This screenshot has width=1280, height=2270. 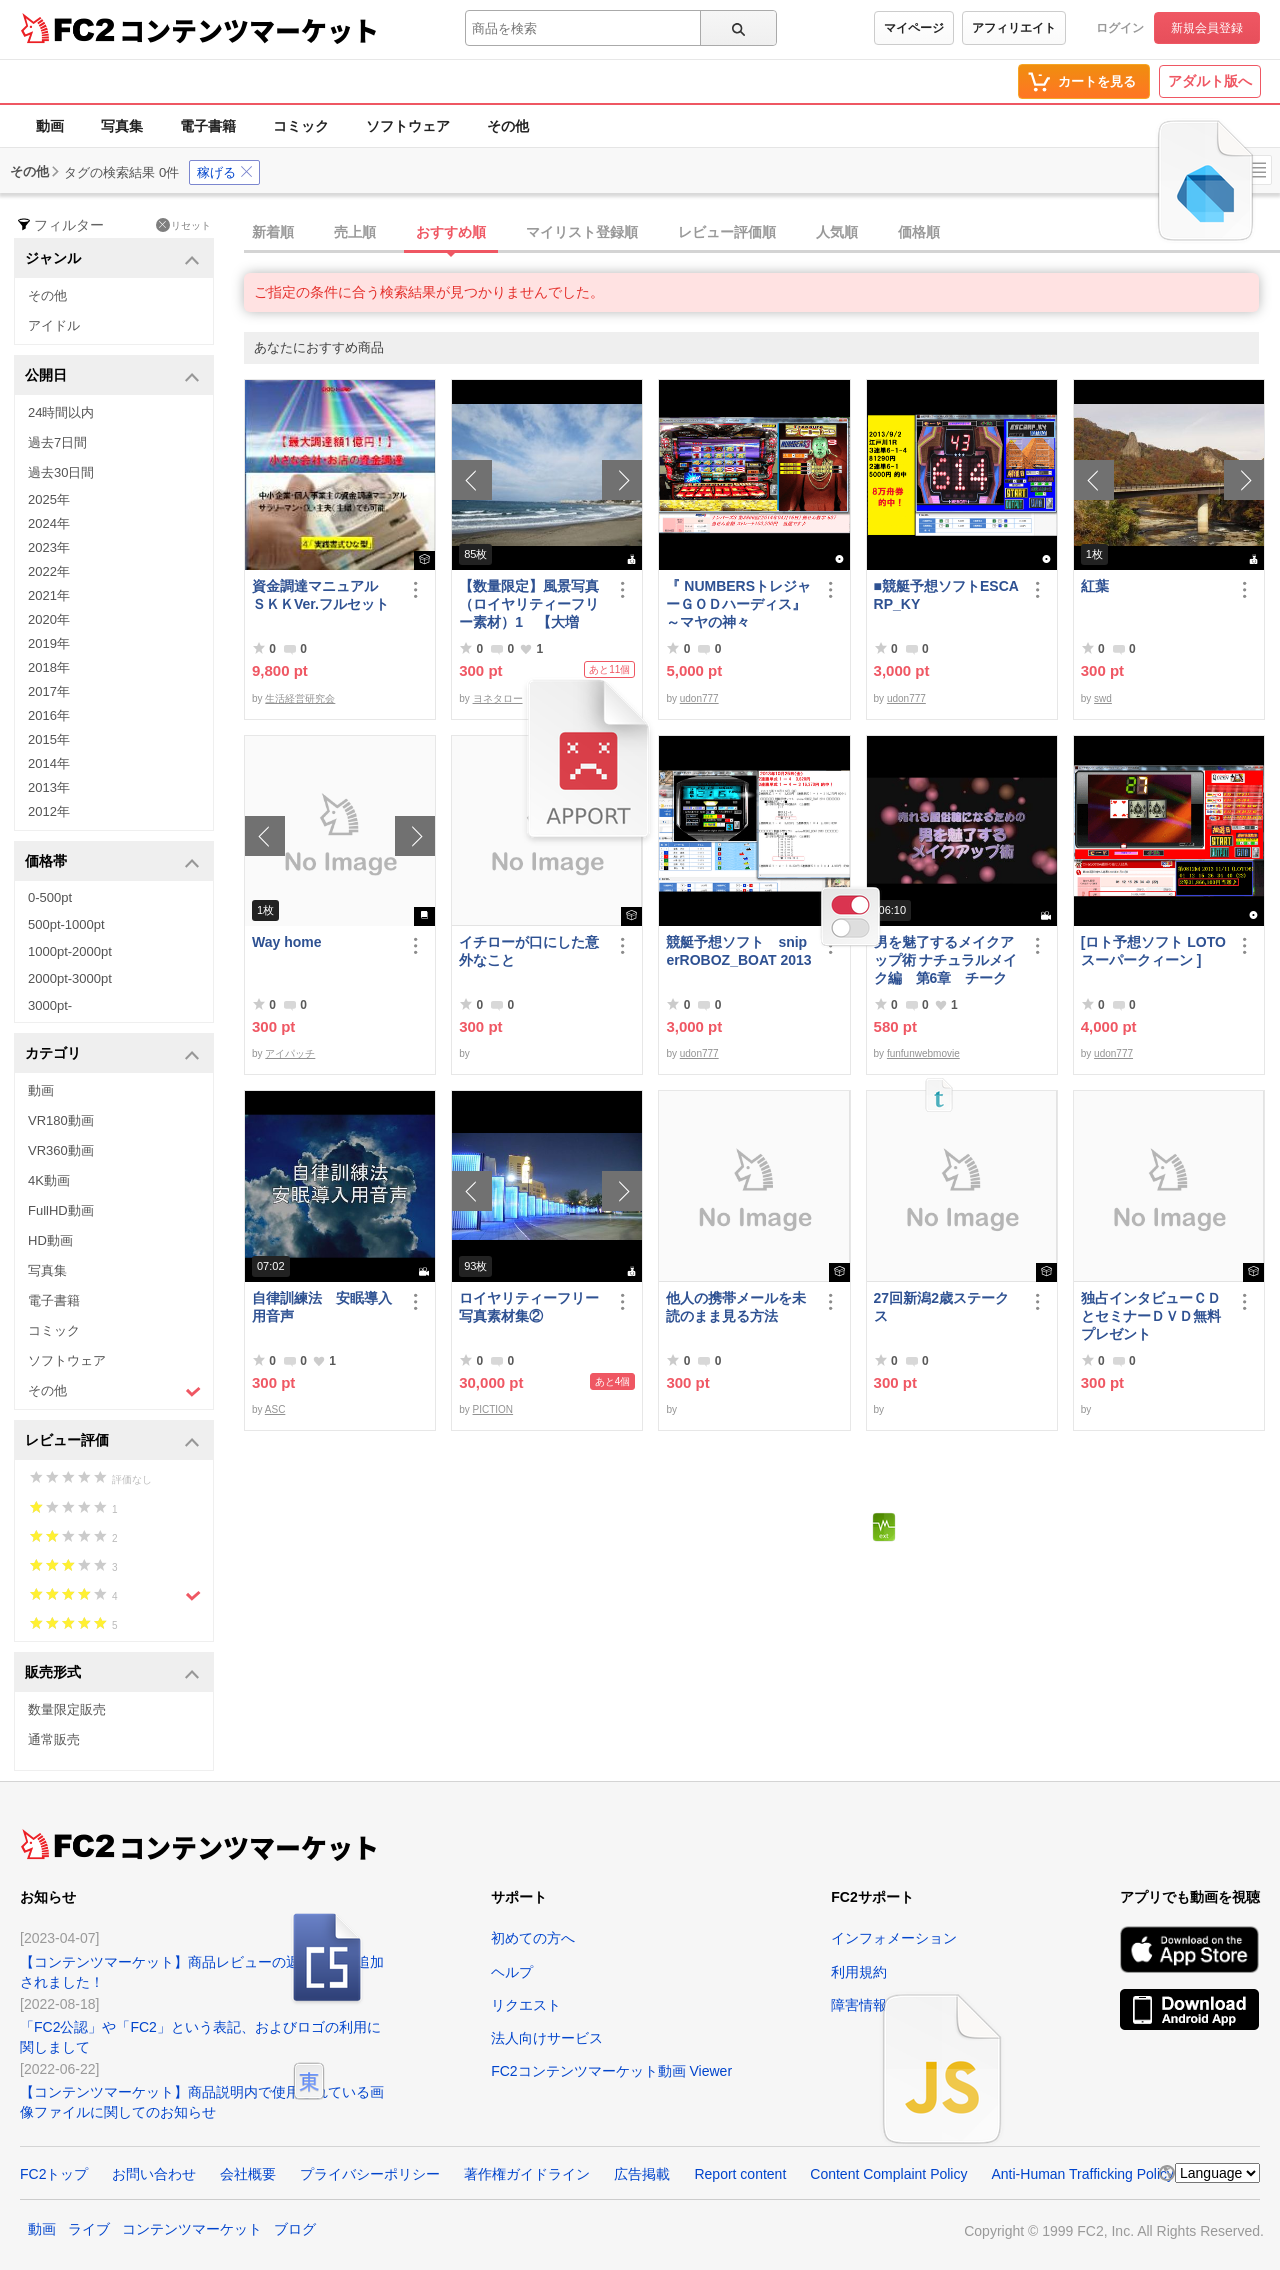 What do you see at coordinates (1205, 180) in the screenshot?
I see `dart programming language source file` at bounding box center [1205, 180].